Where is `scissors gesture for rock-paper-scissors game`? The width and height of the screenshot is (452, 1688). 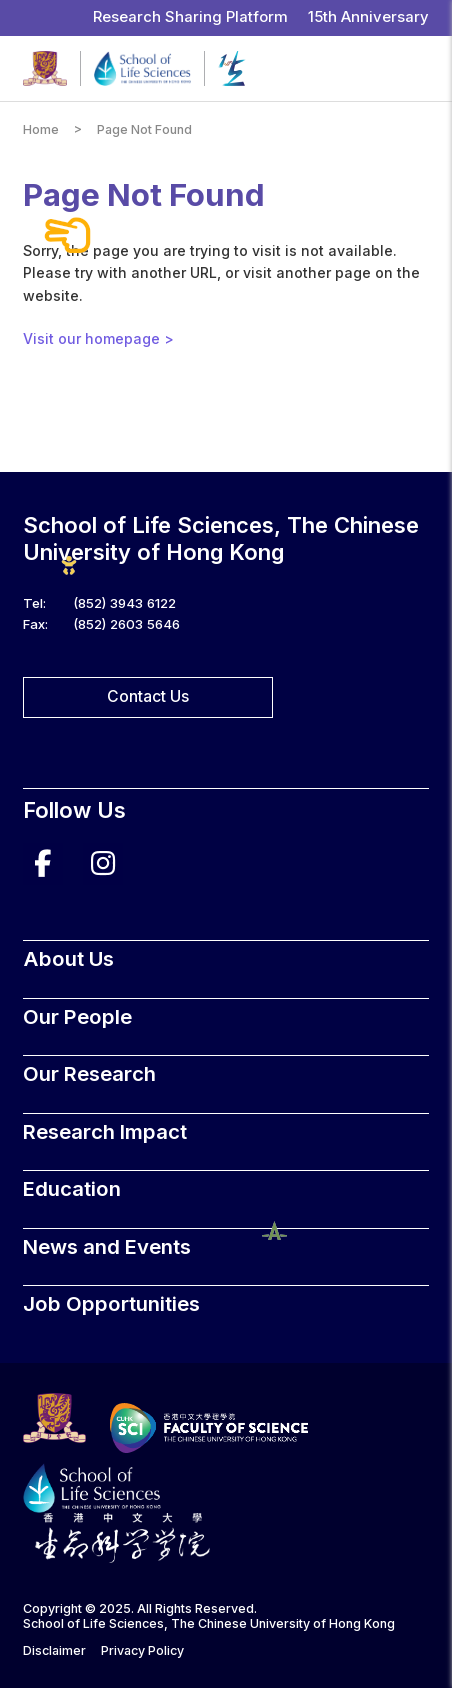
scissors gesture for rock-paper-scissors game is located at coordinates (67, 234).